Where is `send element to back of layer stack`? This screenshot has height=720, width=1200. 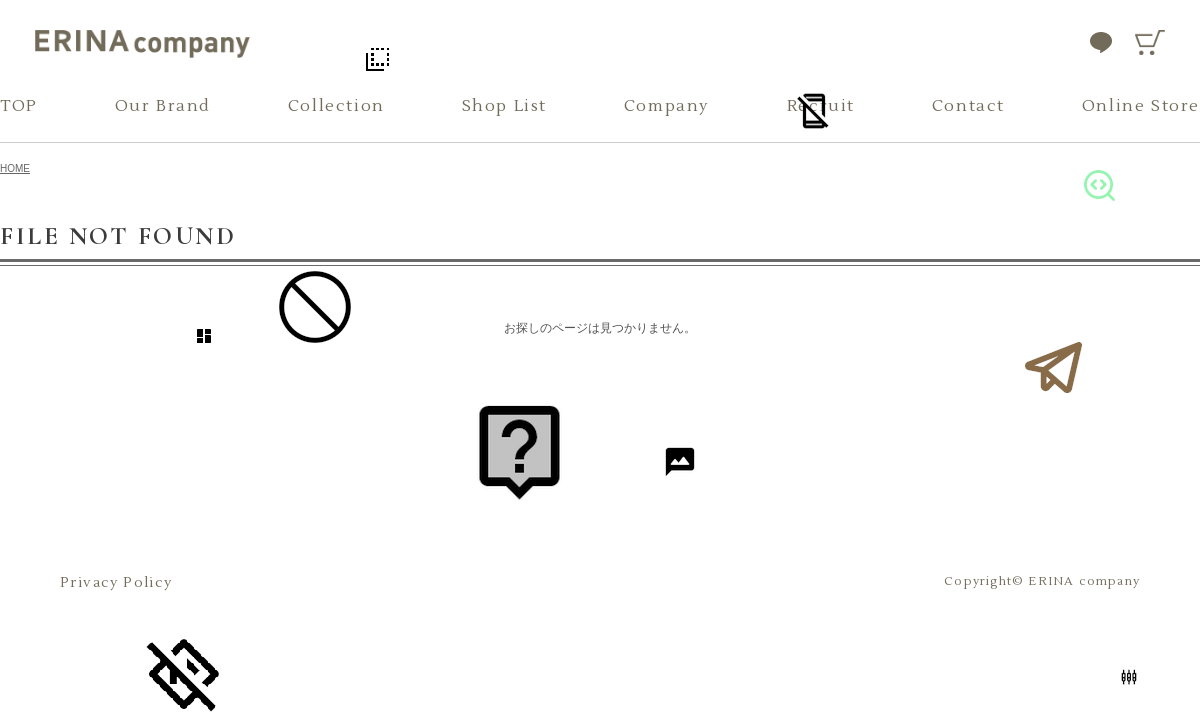 send element to back of layer stack is located at coordinates (377, 59).